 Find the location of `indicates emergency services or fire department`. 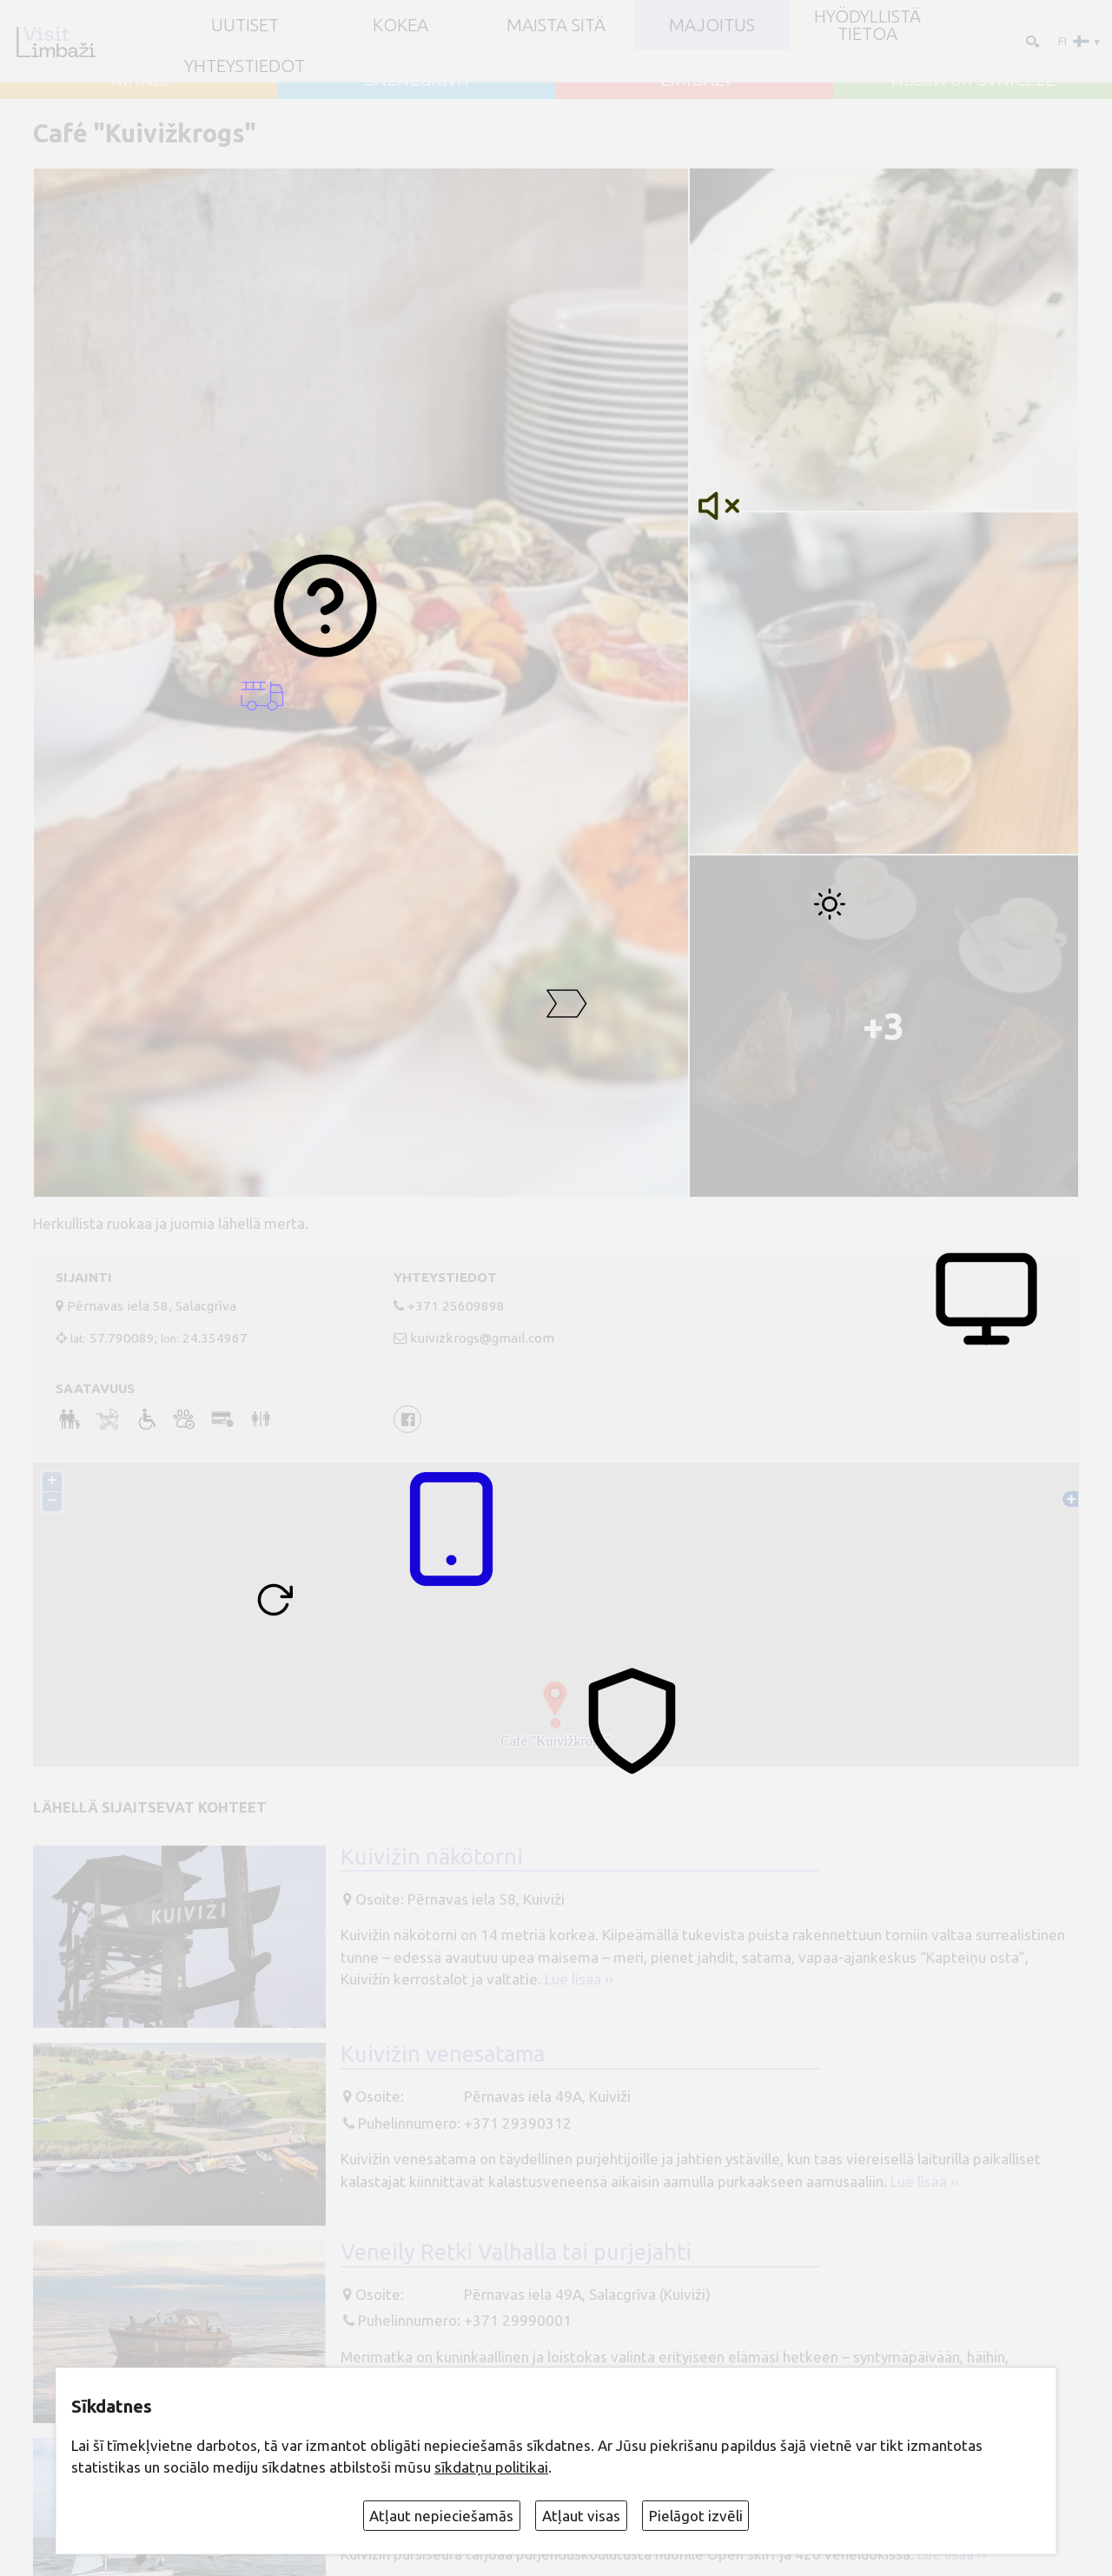

indicates emergency services or fire department is located at coordinates (261, 694).